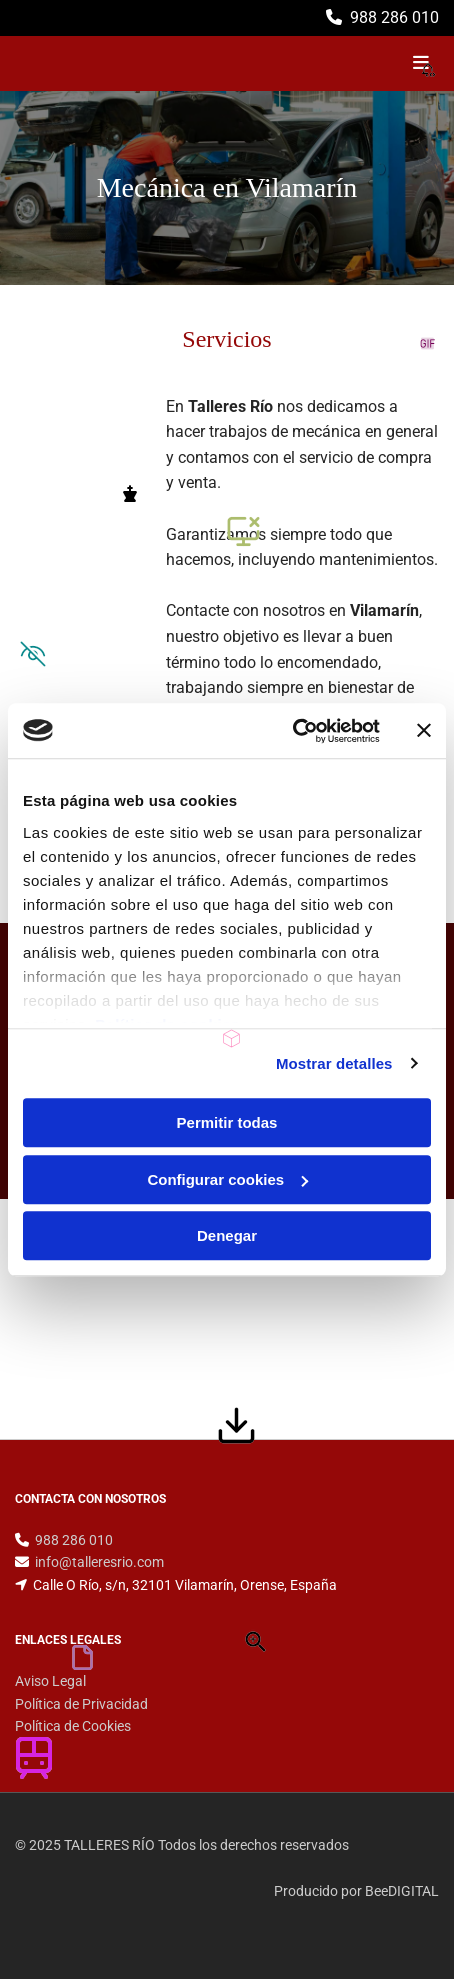  I want to click on configure notification settings via code, so click(428, 70).